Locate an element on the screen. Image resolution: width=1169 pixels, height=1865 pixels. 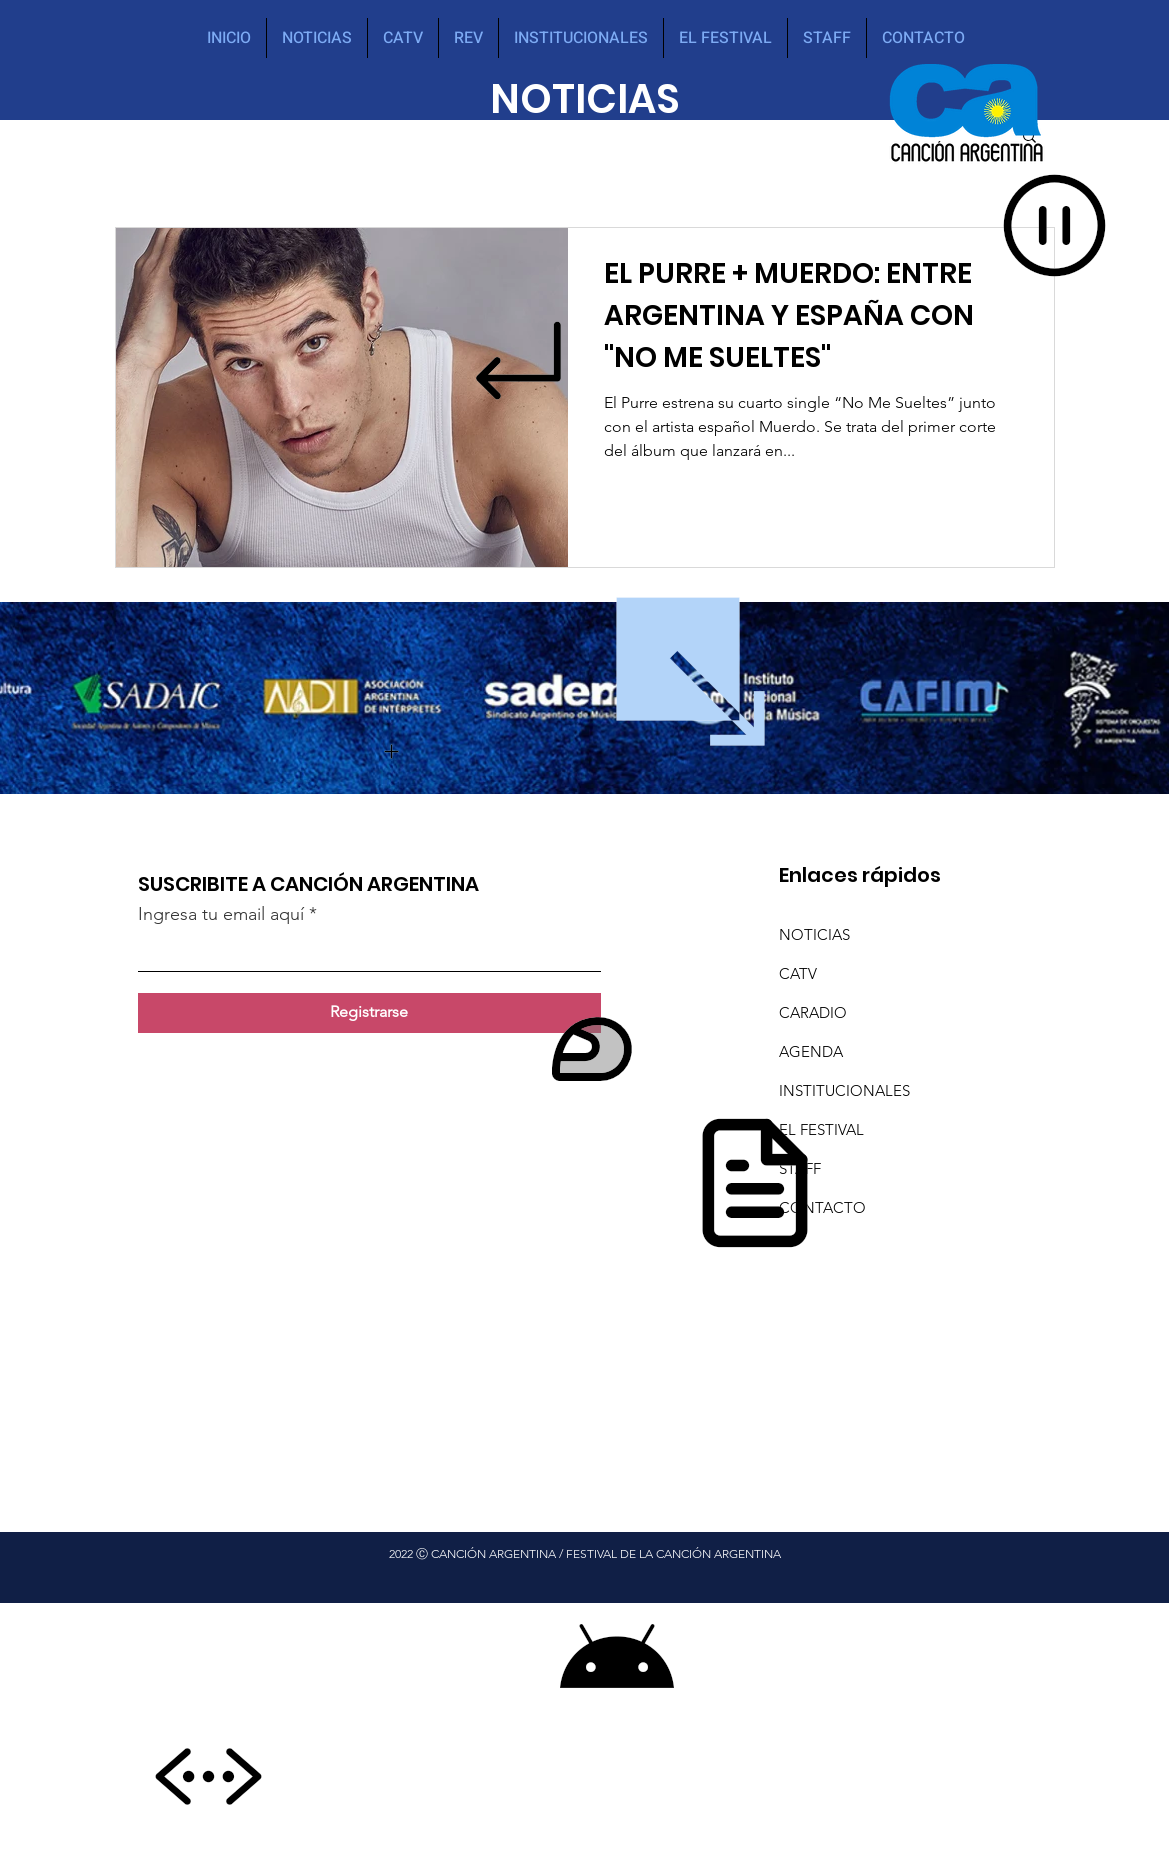
android operating system logo is located at coordinates (617, 1656).